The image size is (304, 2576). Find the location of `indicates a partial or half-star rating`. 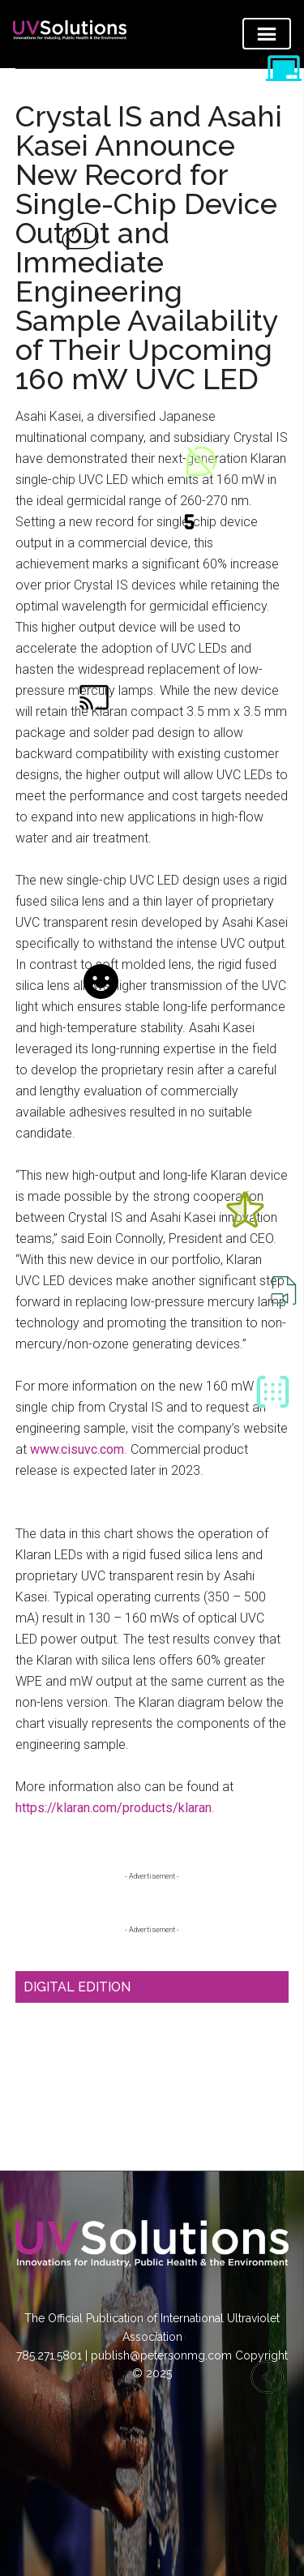

indicates a partial or half-star rating is located at coordinates (245, 1210).